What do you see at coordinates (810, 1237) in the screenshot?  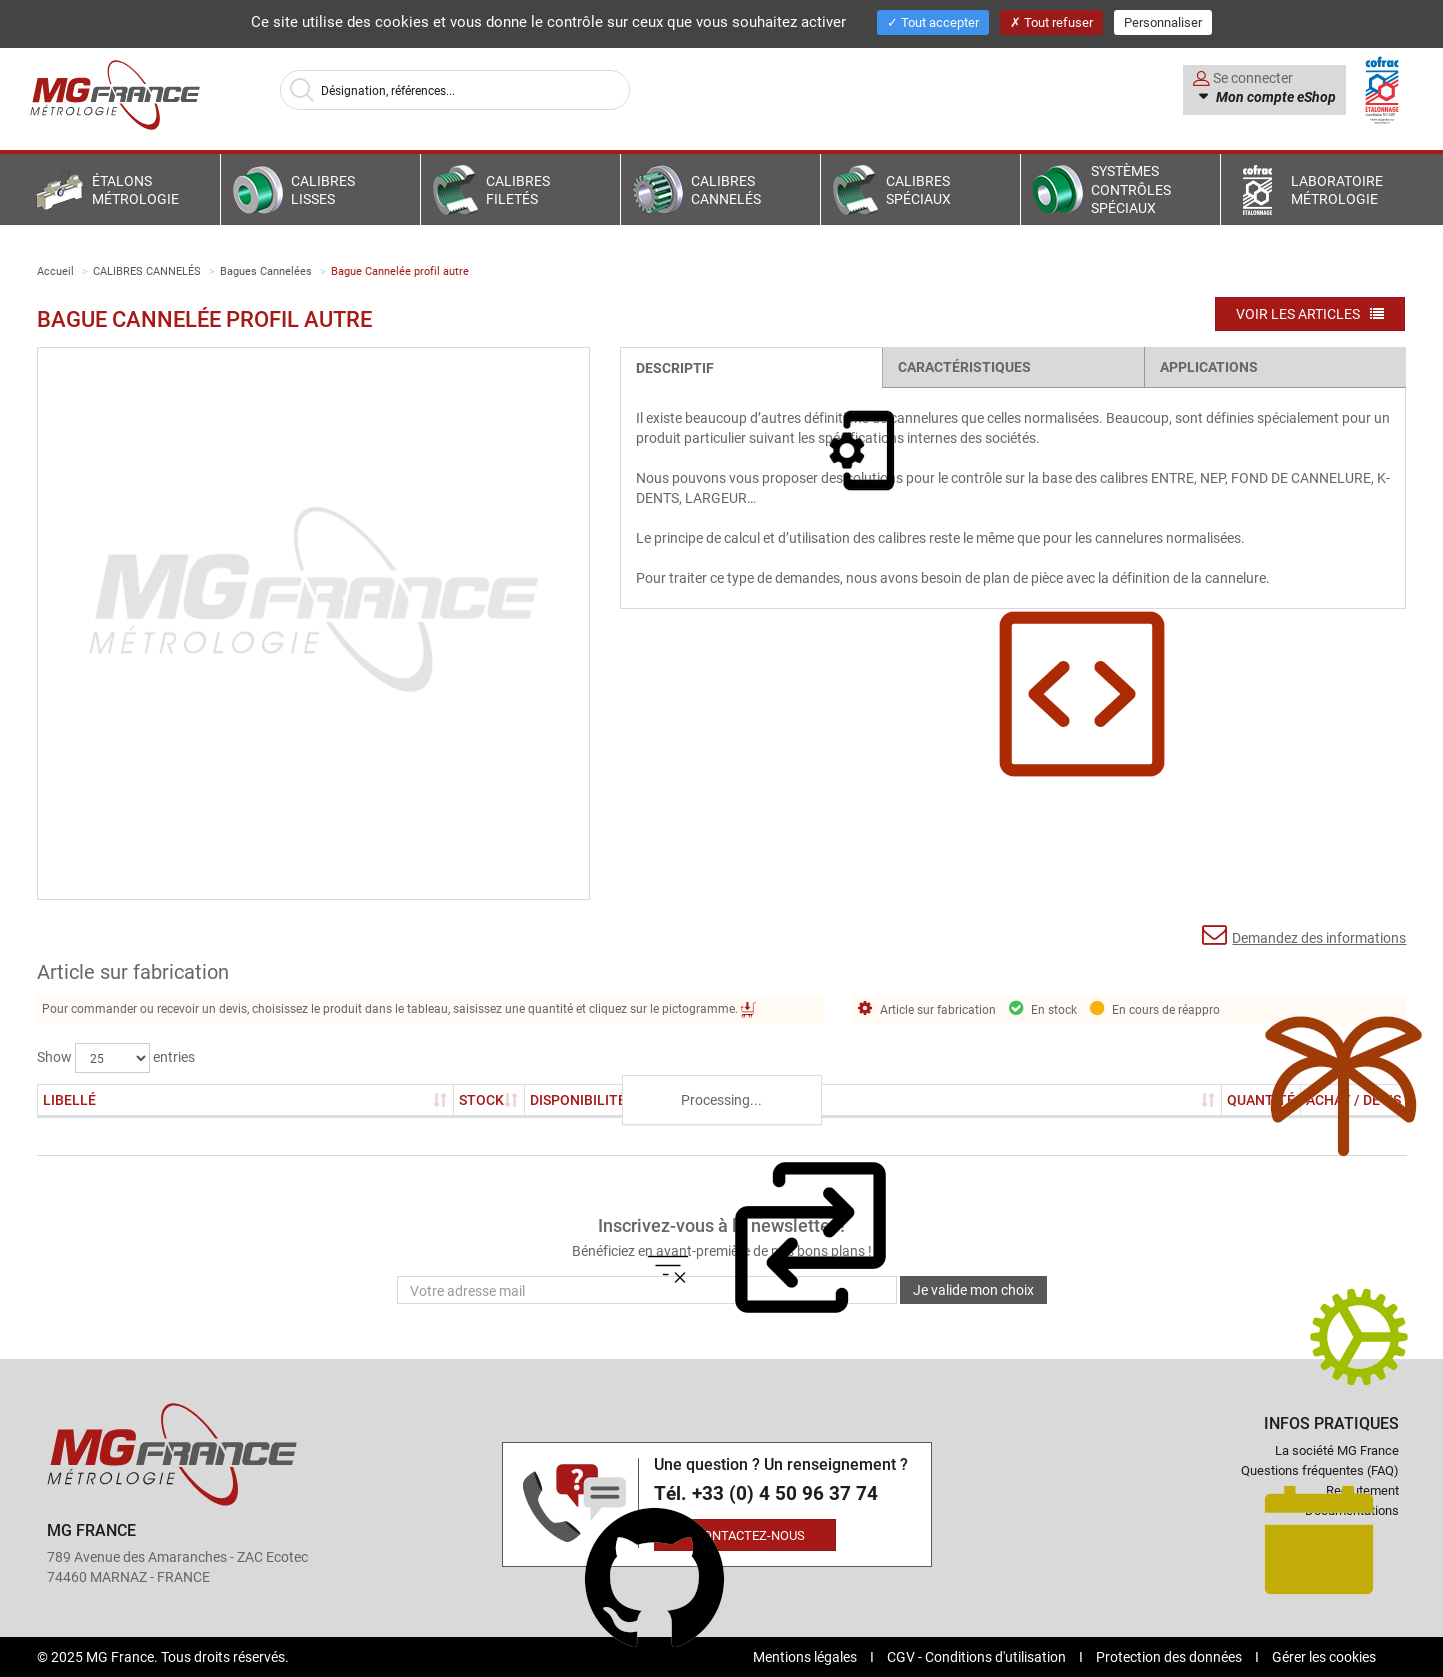 I see `swap or exchange items` at bounding box center [810, 1237].